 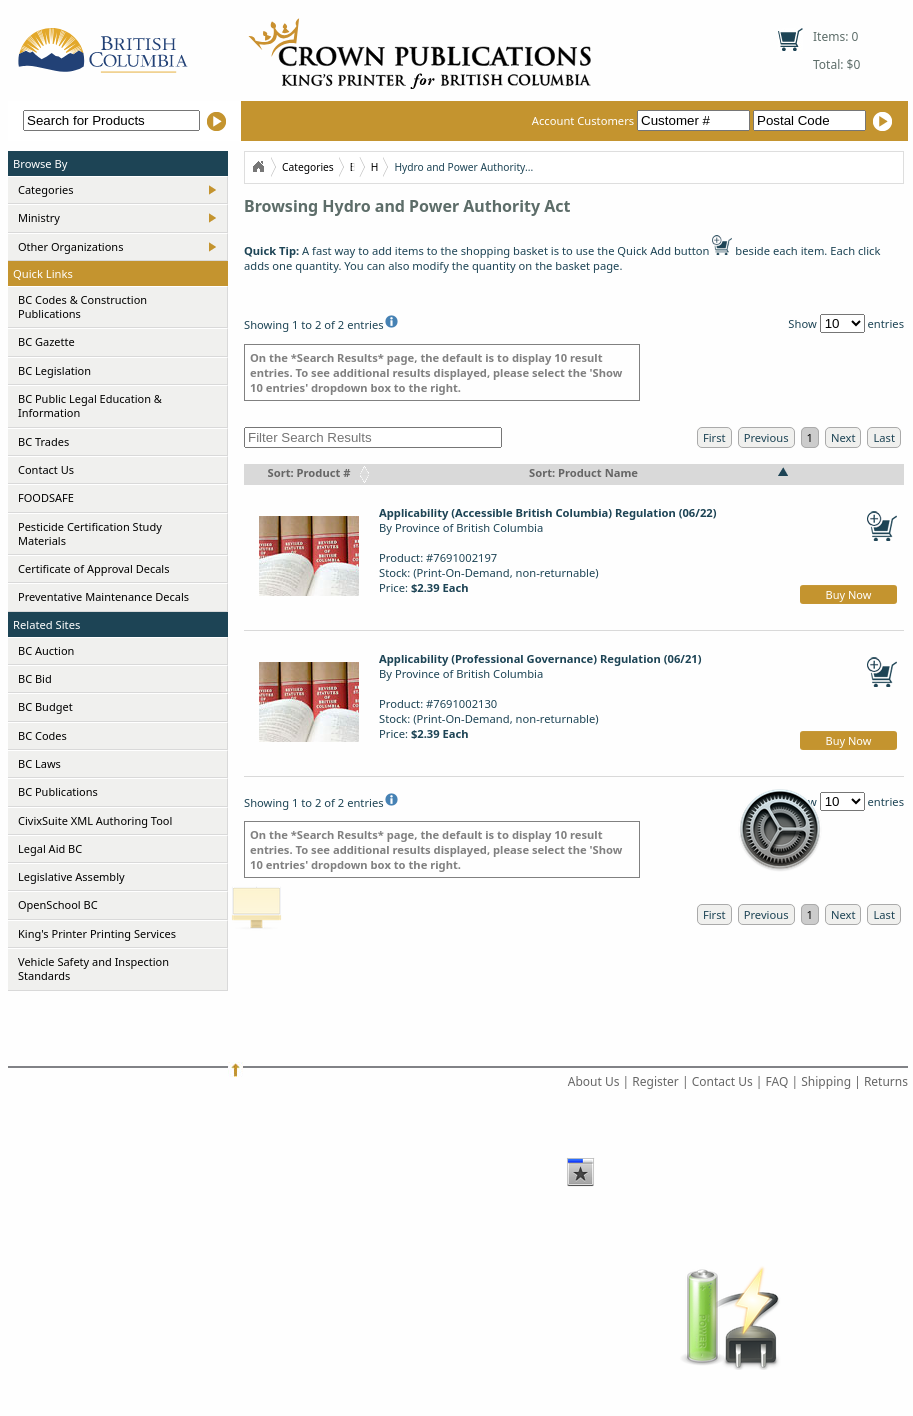 I want to click on access favorited items in your media library, so click(x=581, y=1172).